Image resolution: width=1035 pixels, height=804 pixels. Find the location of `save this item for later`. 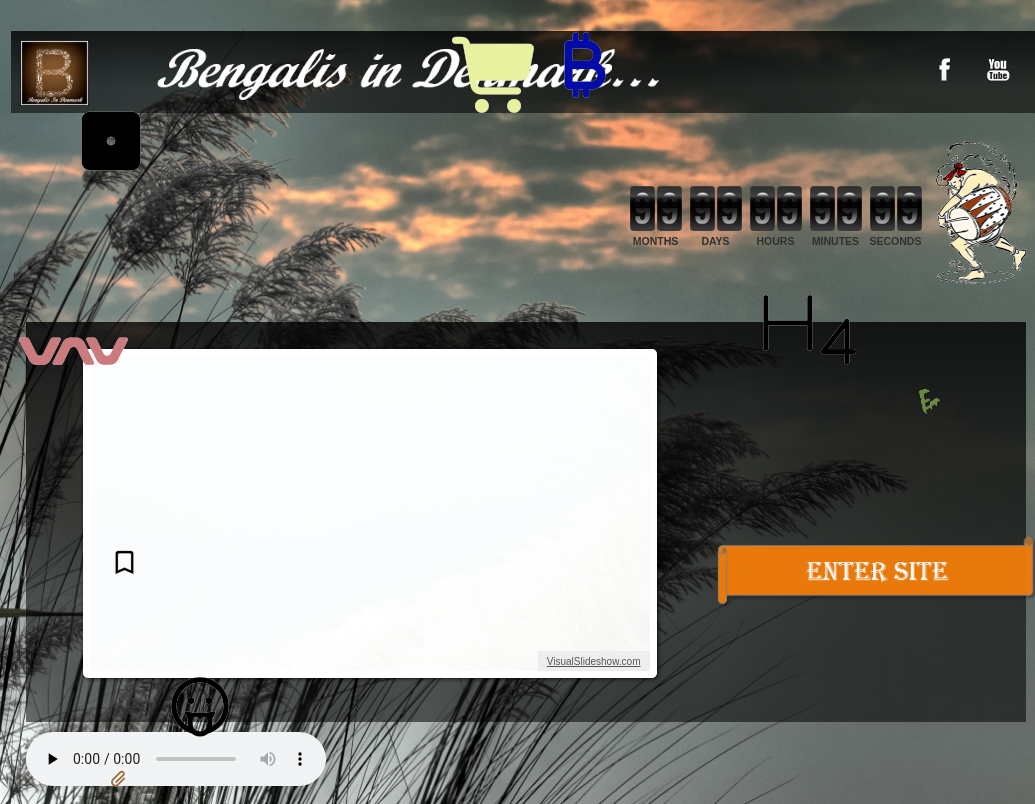

save this item for later is located at coordinates (124, 562).